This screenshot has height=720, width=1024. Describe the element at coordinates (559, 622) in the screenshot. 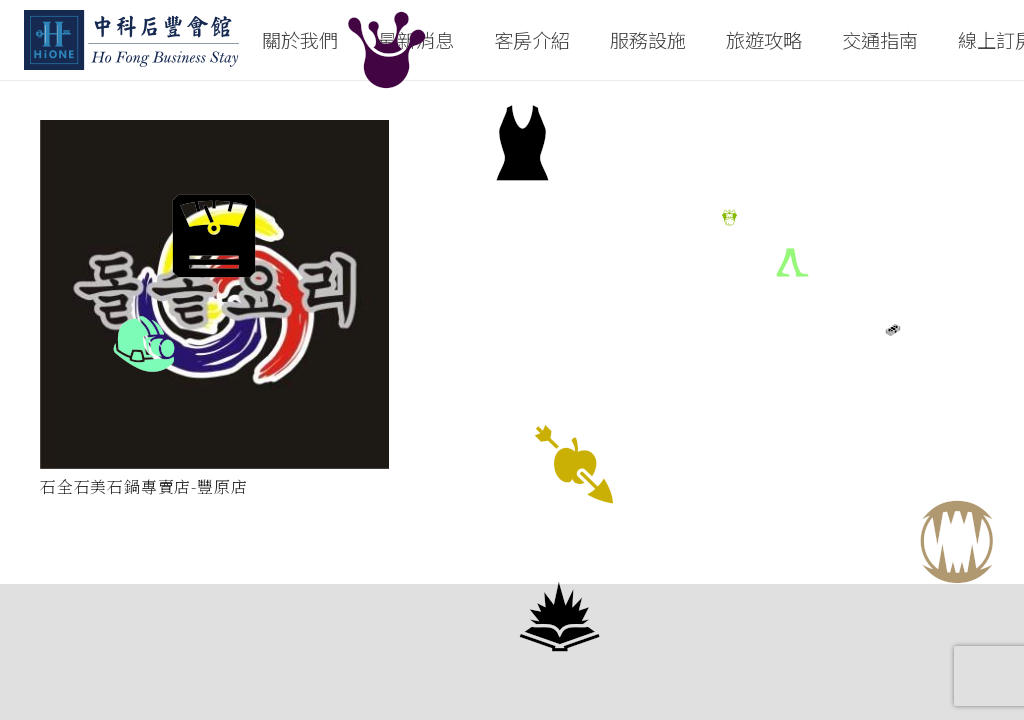

I see `access knowledge base or learning resources` at that location.